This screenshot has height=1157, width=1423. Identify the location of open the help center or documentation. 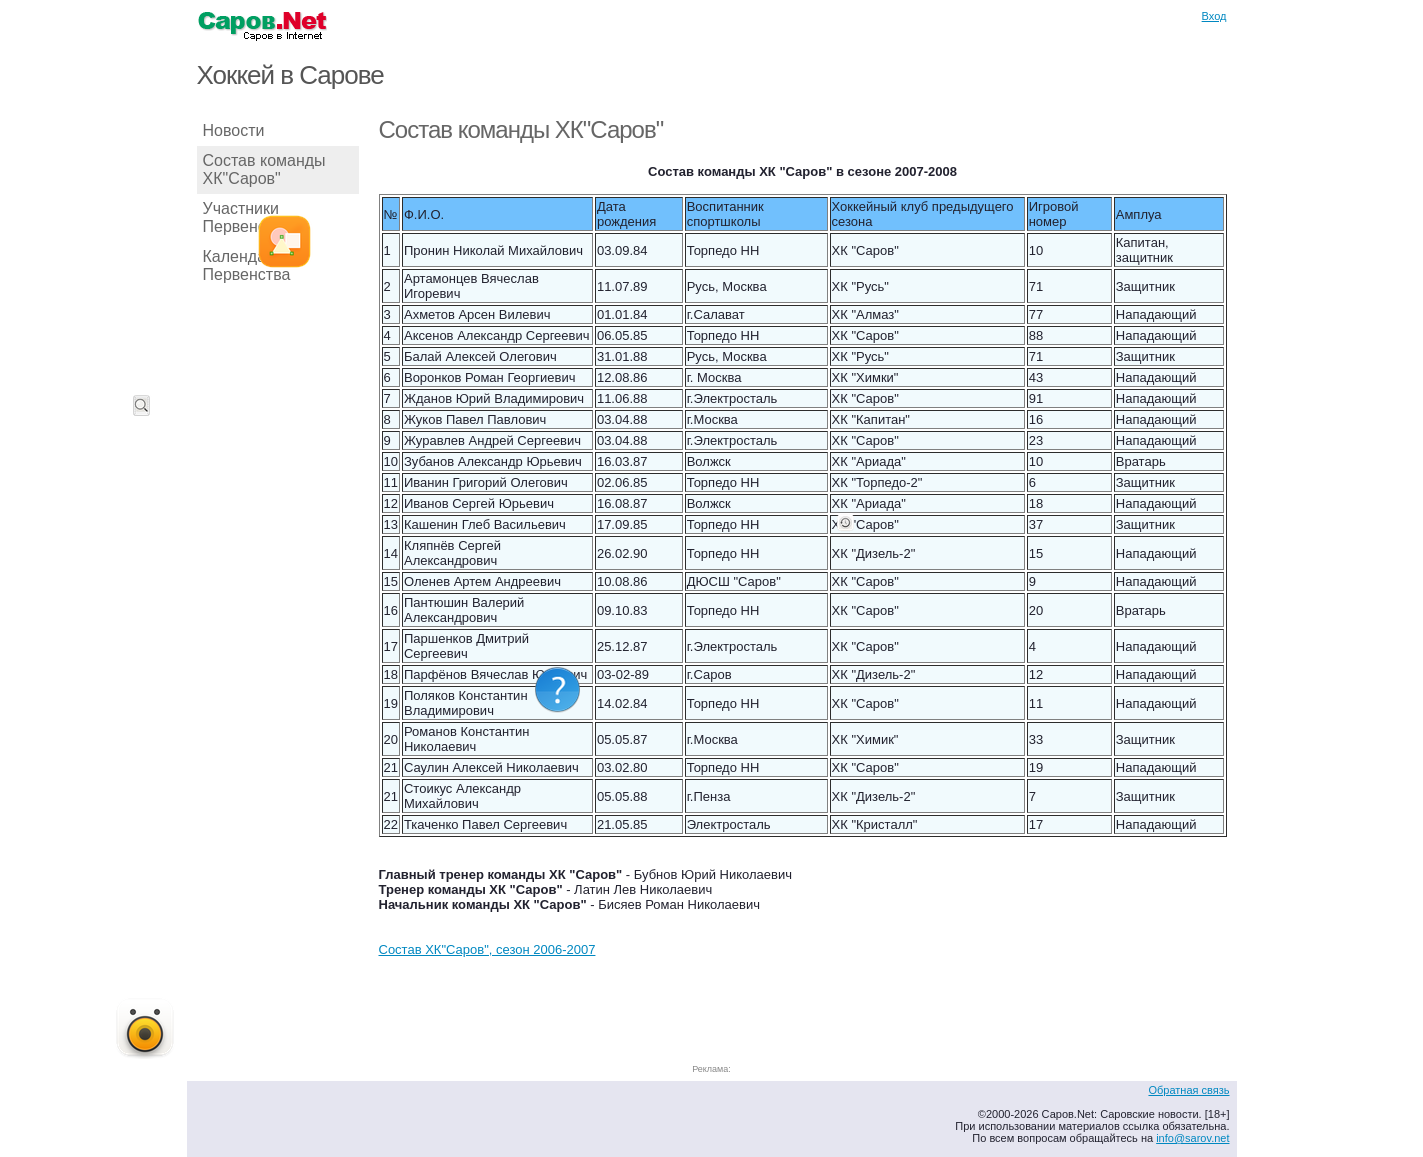
(557, 689).